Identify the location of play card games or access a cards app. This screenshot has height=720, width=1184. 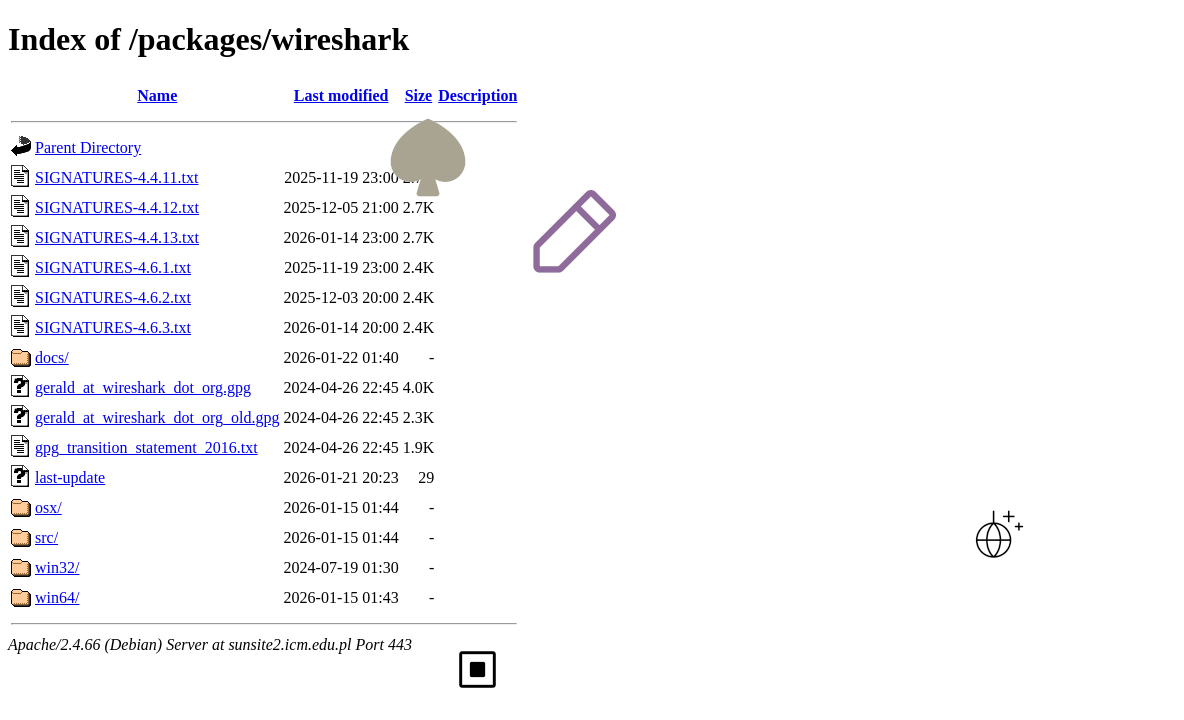
(428, 159).